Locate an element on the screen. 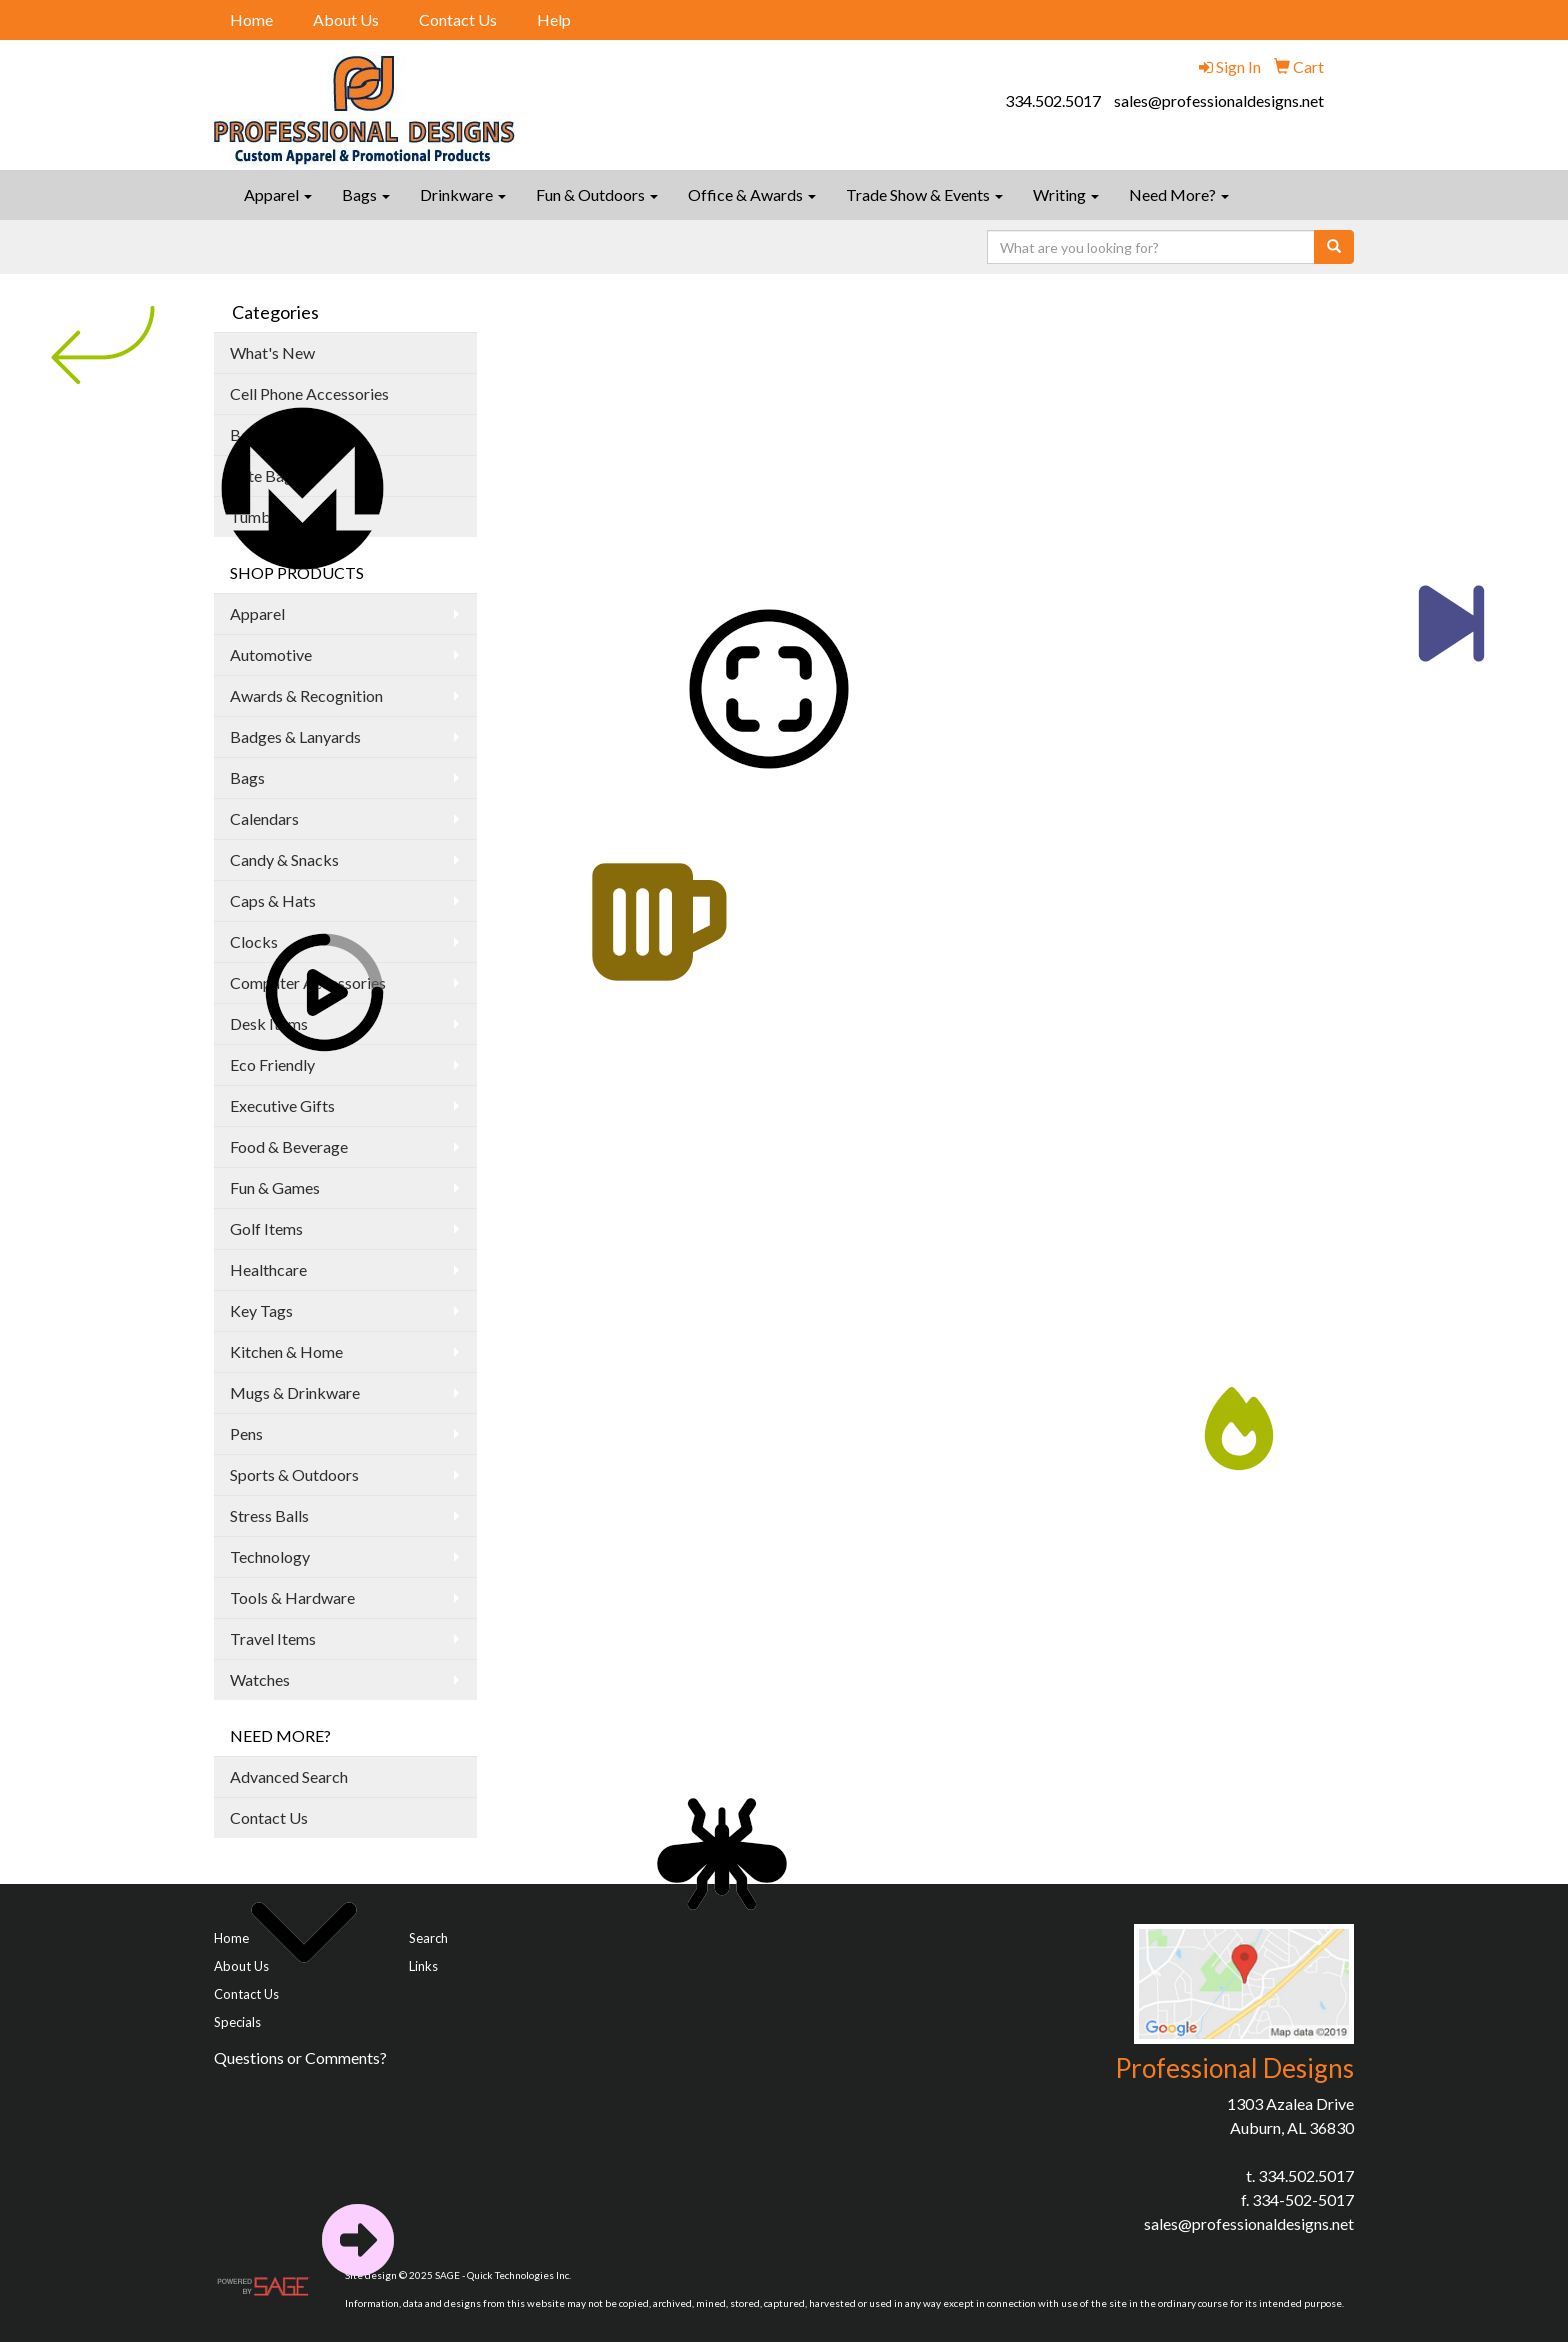 The image size is (1568, 2342). reply to a message is located at coordinates (103, 345).